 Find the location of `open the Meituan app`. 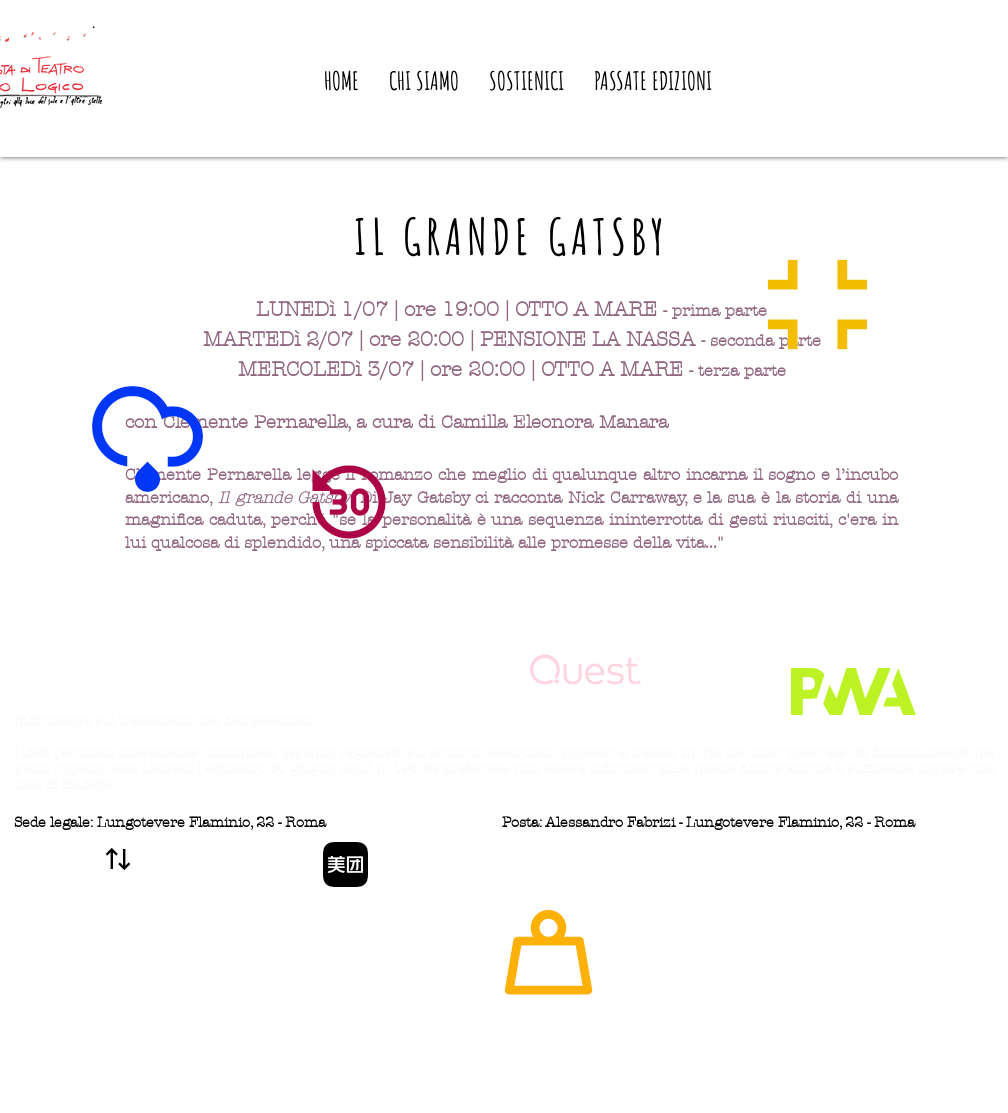

open the Meituan app is located at coordinates (345, 864).